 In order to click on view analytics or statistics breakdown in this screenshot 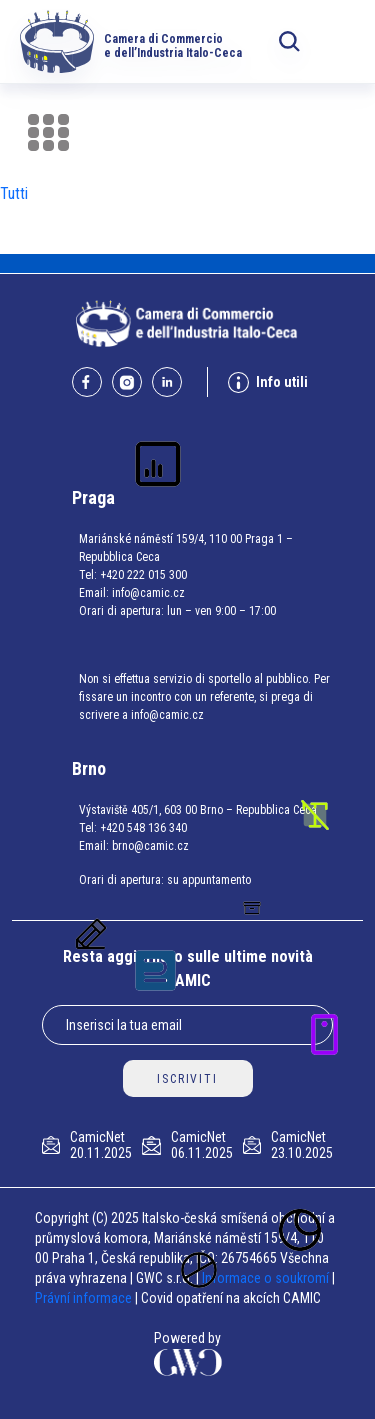, I will do `click(199, 1270)`.